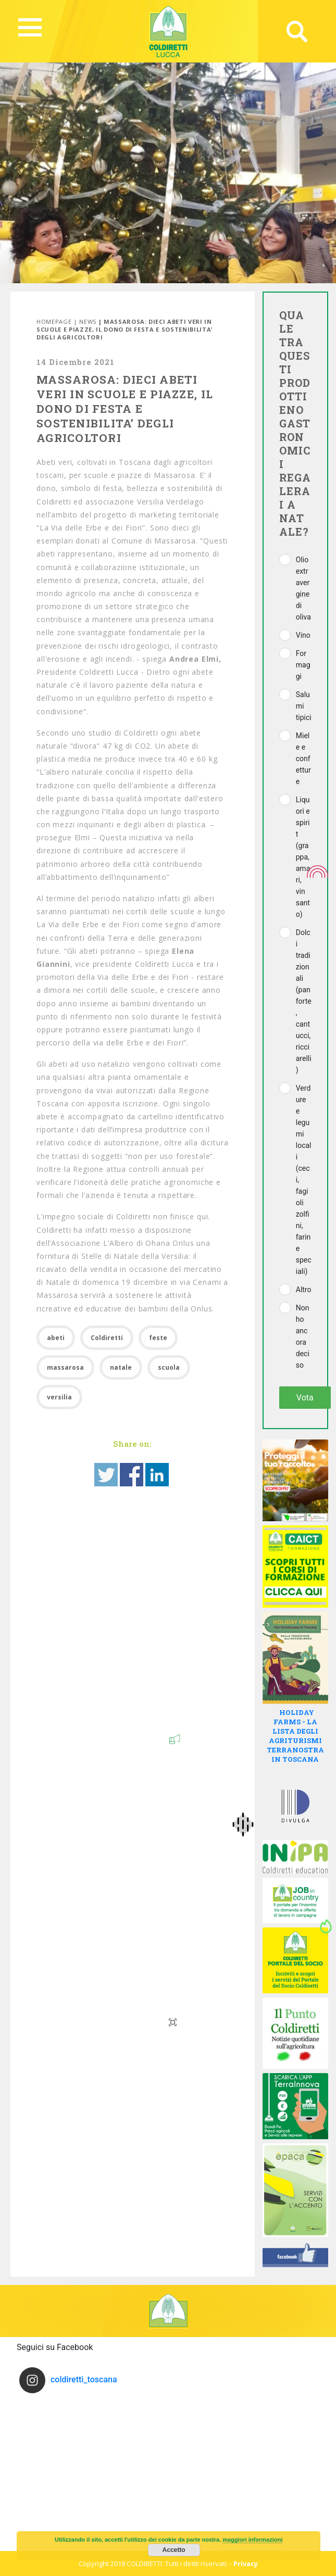 The image size is (336, 2576). What do you see at coordinates (175, 1739) in the screenshot?
I see `construction or building in progress` at bounding box center [175, 1739].